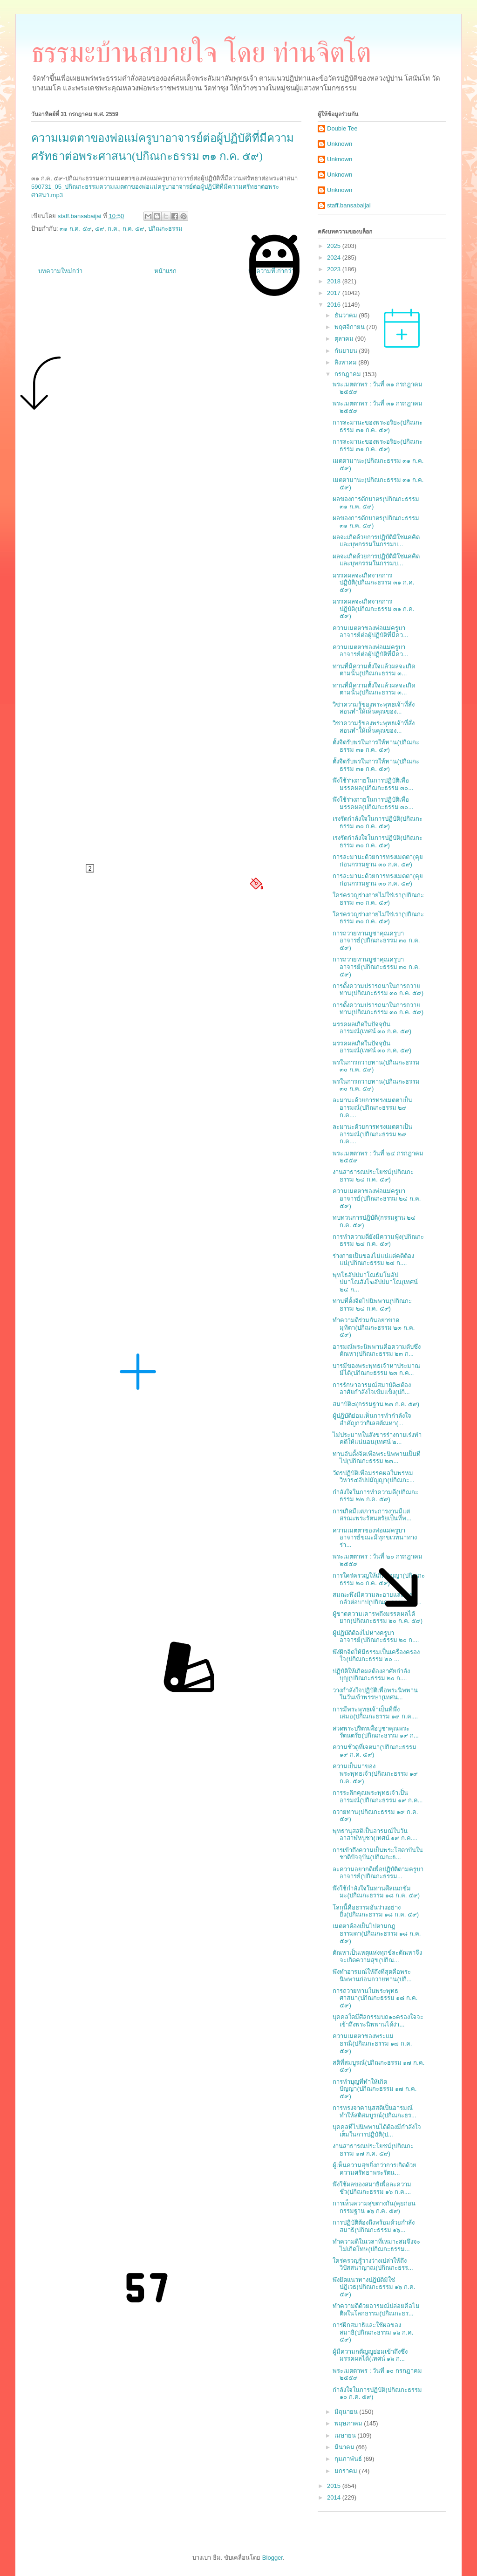 This screenshot has width=477, height=2576. What do you see at coordinates (402, 330) in the screenshot?
I see `add a new event to the calendar` at bounding box center [402, 330].